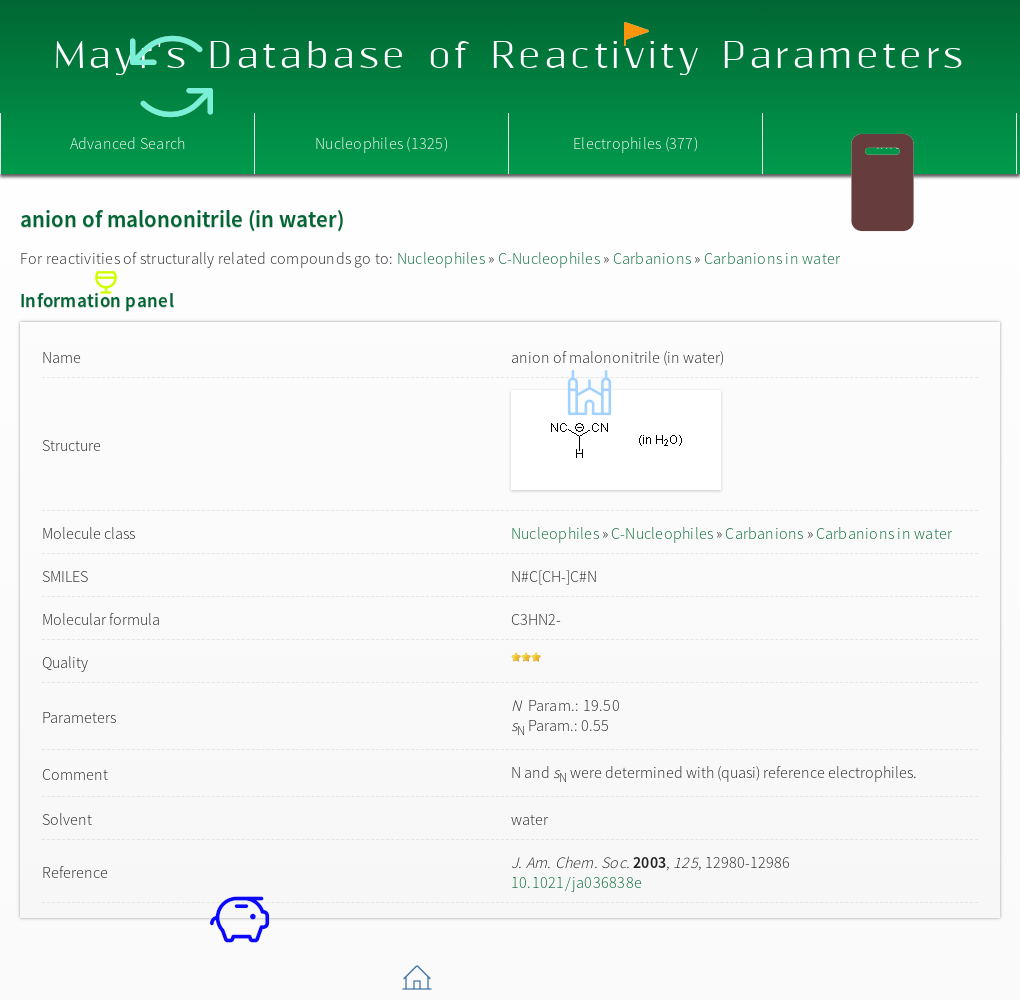 The image size is (1020, 1000). Describe the element at coordinates (882, 182) in the screenshot. I see `mobile device with speaker enabled` at that location.